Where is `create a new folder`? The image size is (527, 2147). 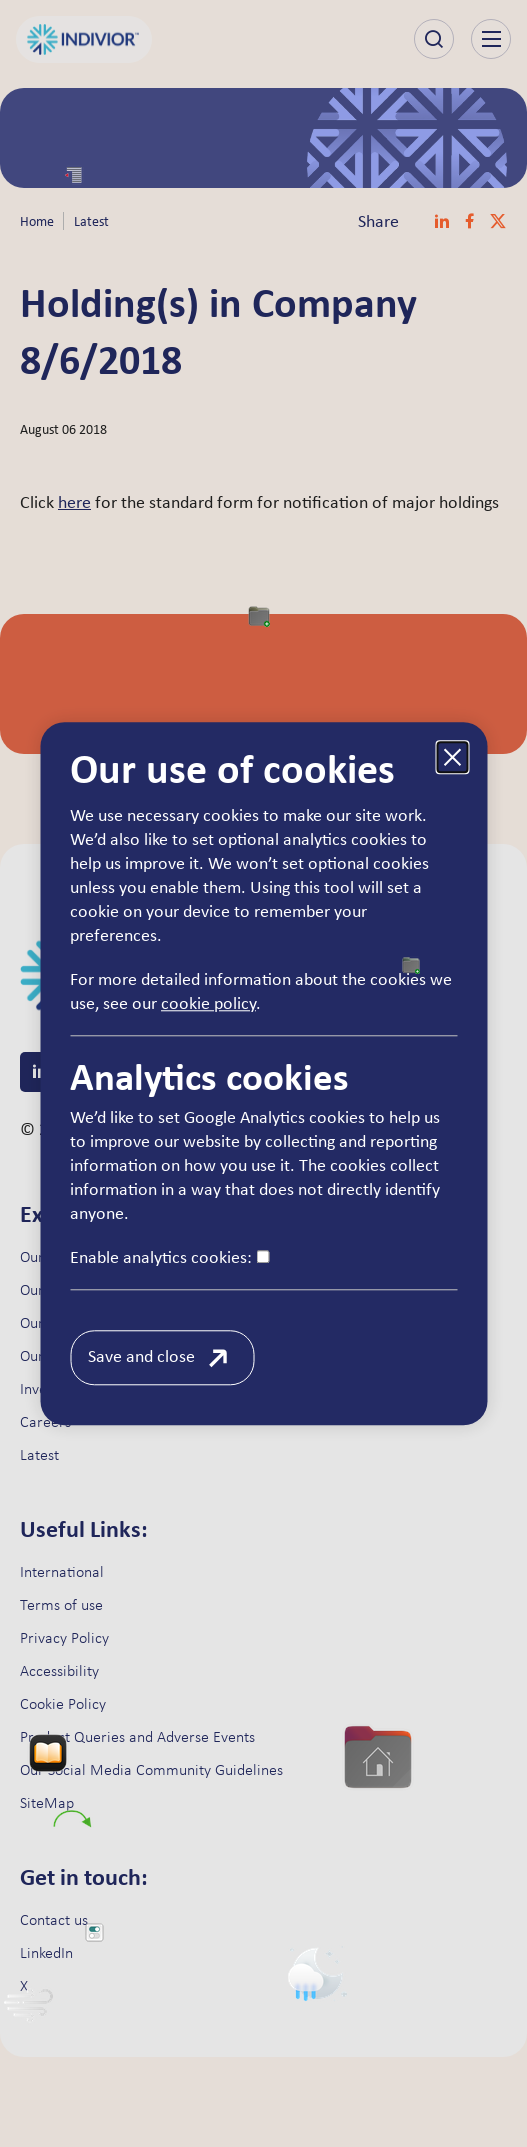
create a new folder is located at coordinates (259, 616).